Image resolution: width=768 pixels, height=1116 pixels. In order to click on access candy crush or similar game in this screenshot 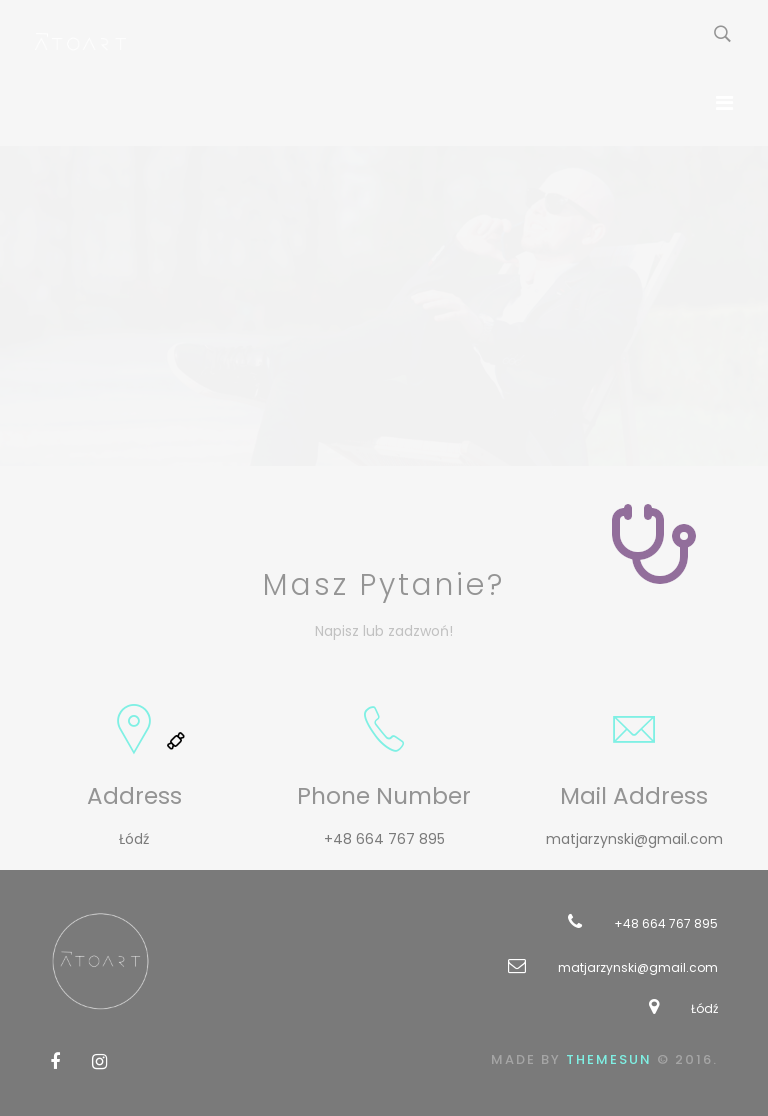, I will do `click(176, 741)`.